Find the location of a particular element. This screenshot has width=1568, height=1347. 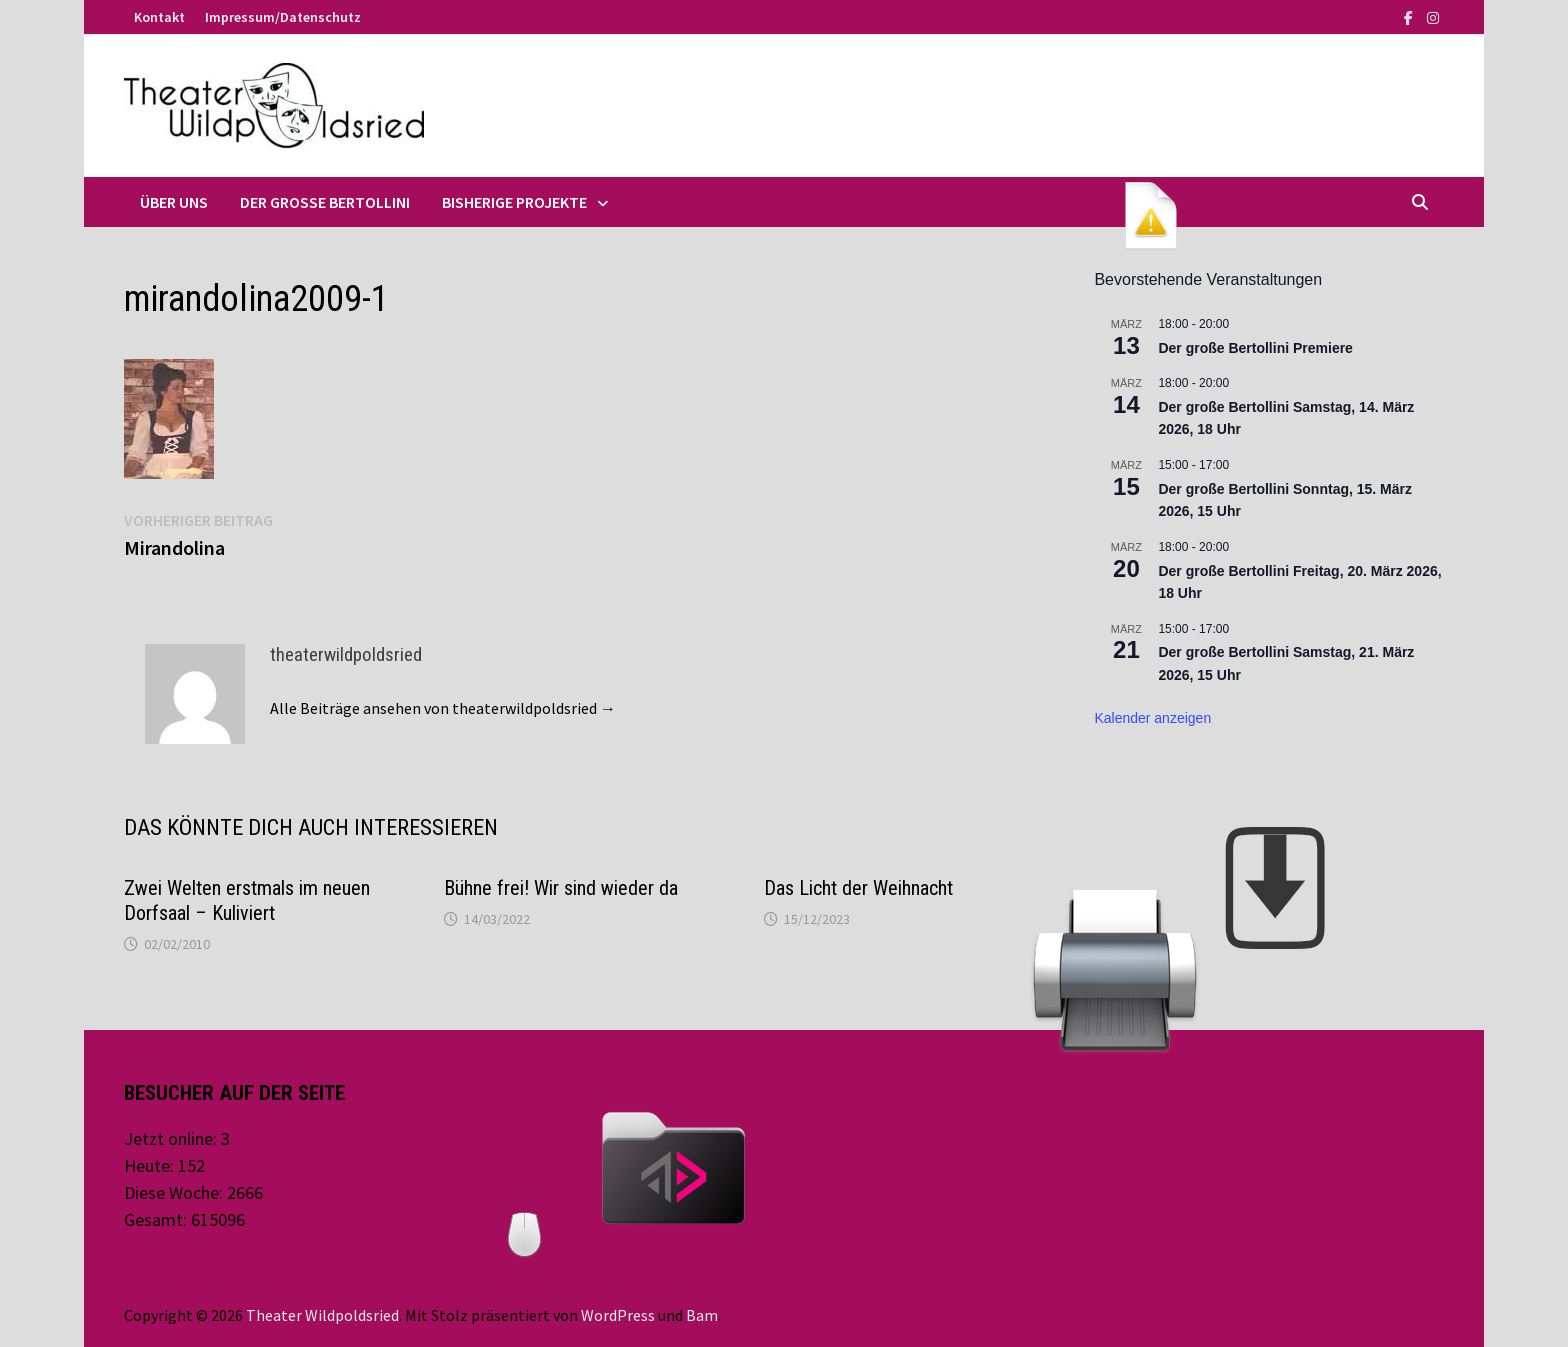

report a problem or issue with a file is located at coordinates (1151, 217).